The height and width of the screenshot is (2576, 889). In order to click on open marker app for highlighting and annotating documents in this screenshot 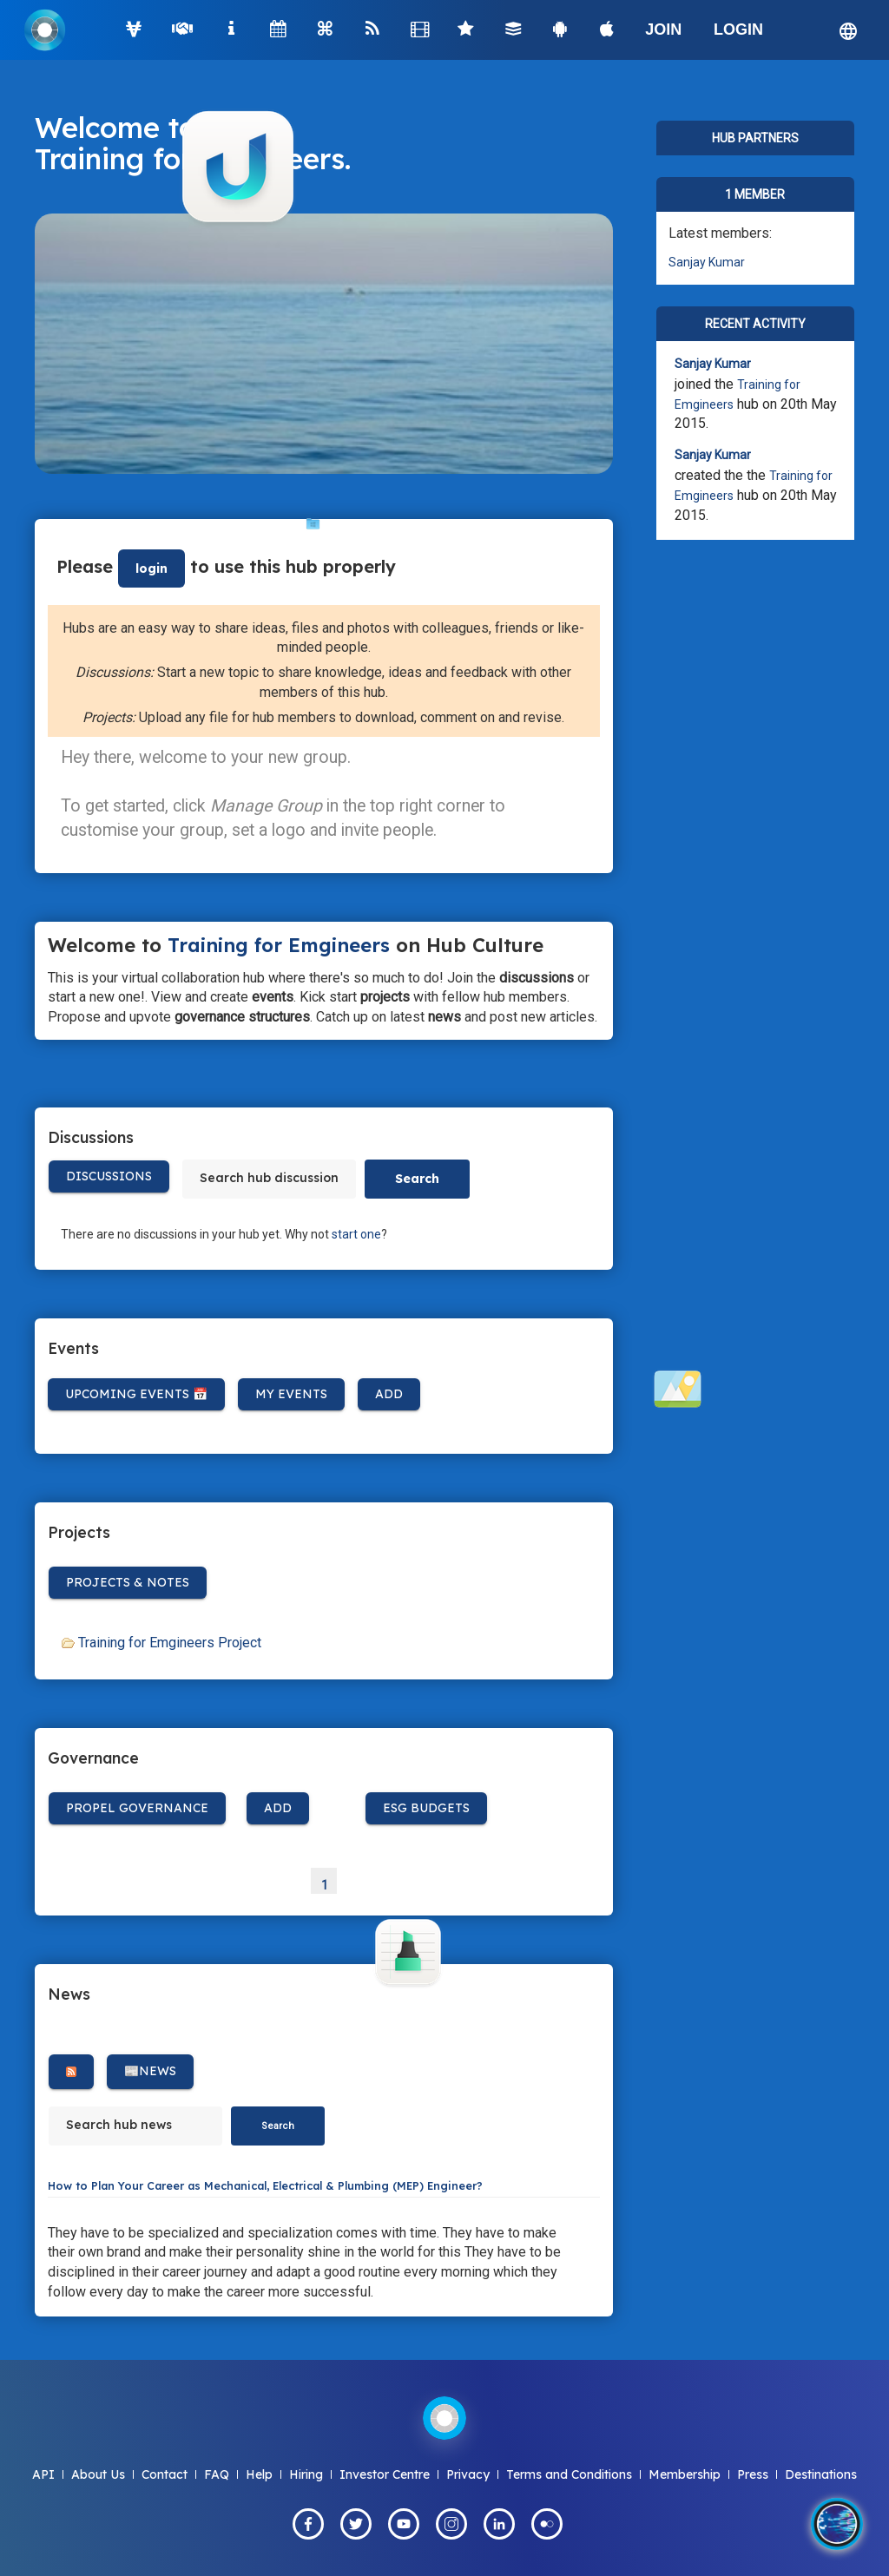, I will do `click(408, 1952)`.